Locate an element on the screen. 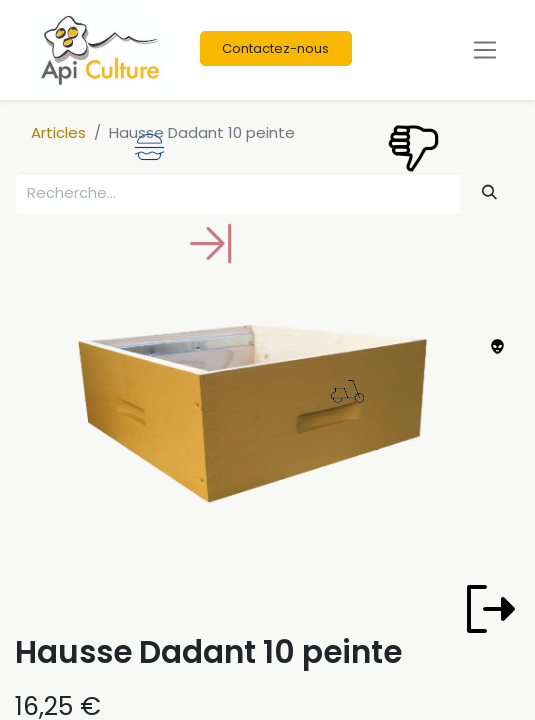 The height and width of the screenshot is (720, 535). select moped or scooter delivery option is located at coordinates (347, 392).